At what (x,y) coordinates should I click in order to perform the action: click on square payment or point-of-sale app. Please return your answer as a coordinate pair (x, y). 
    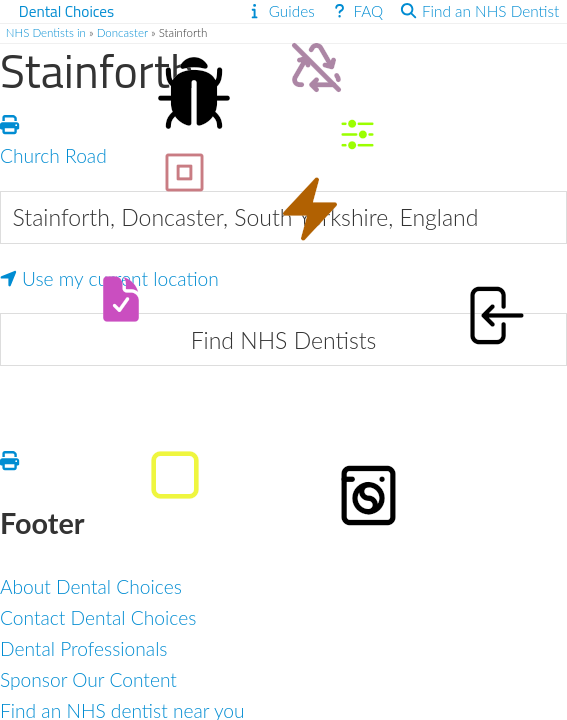
    Looking at the image, I should click on (184, 172).